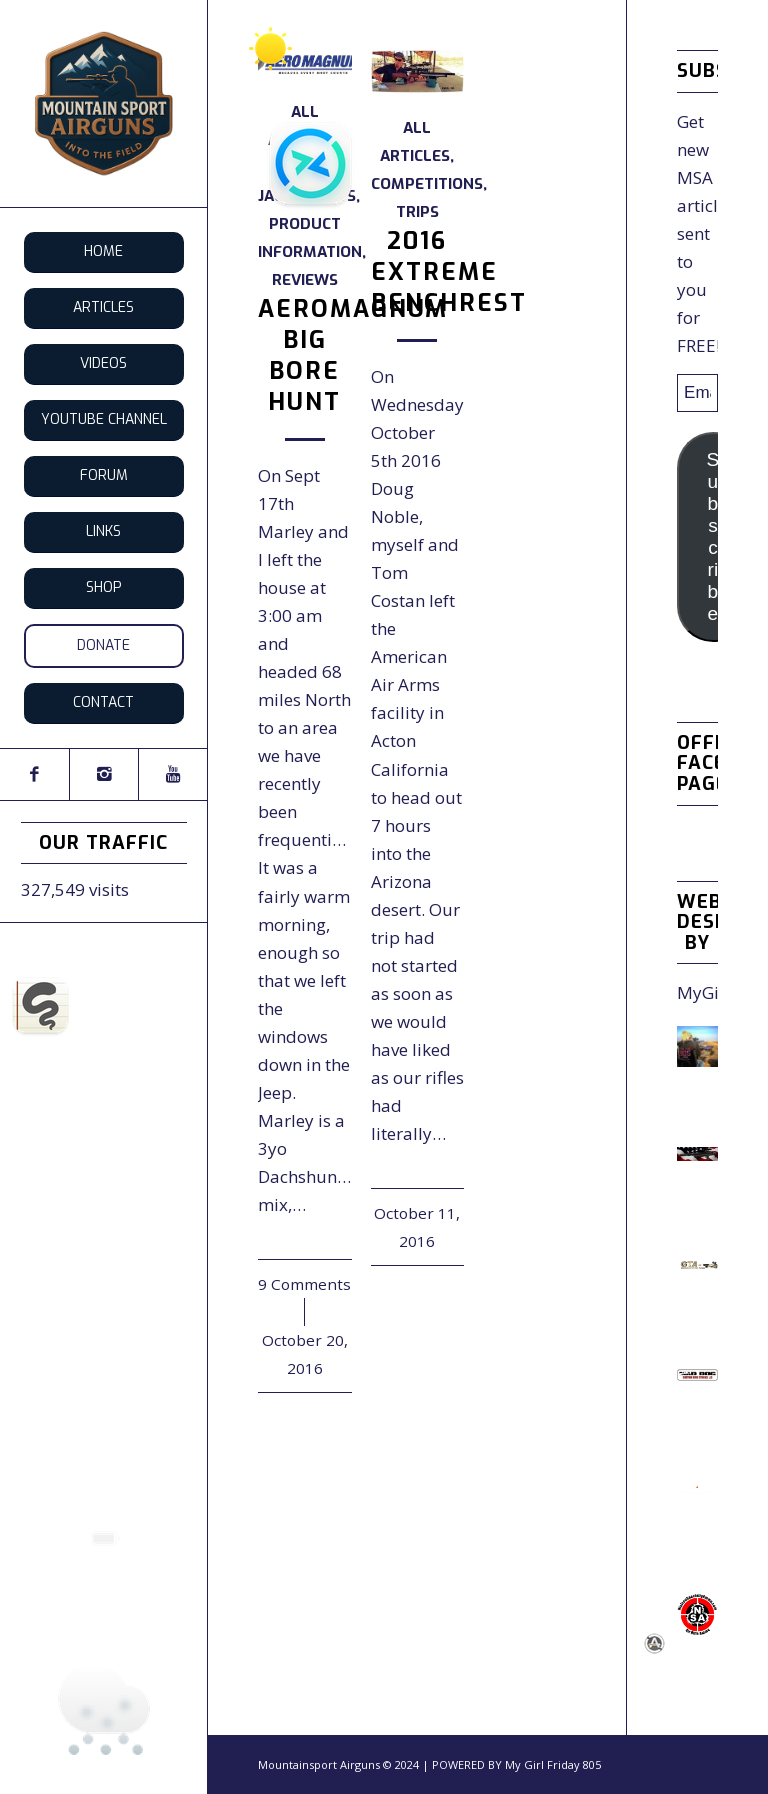  Describe the element at coordinates (40, 1005) in the screenshot. I see `open rnote handwriting and note-taking app` at that location.